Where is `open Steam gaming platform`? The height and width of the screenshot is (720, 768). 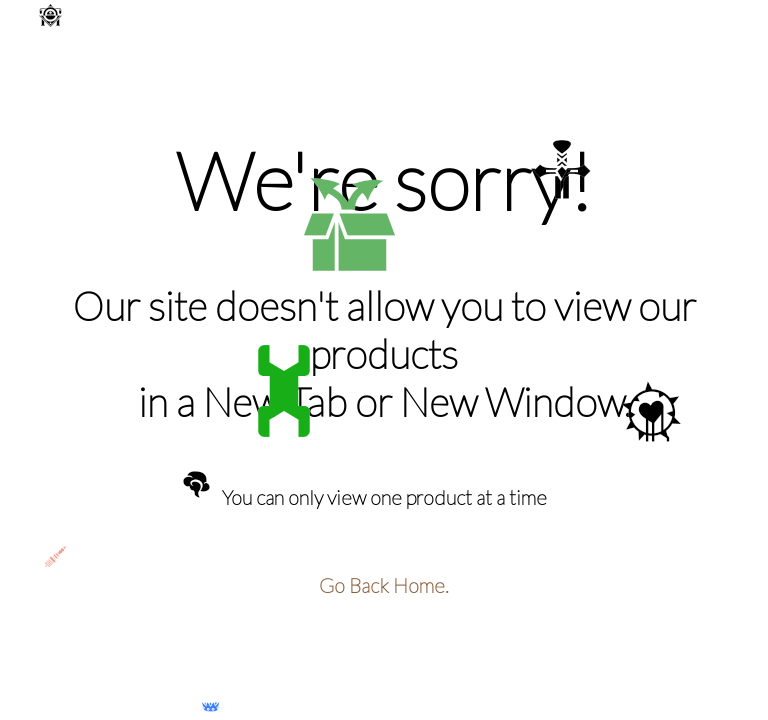 open Steam gaming platform is located at coordinates (196, 484).